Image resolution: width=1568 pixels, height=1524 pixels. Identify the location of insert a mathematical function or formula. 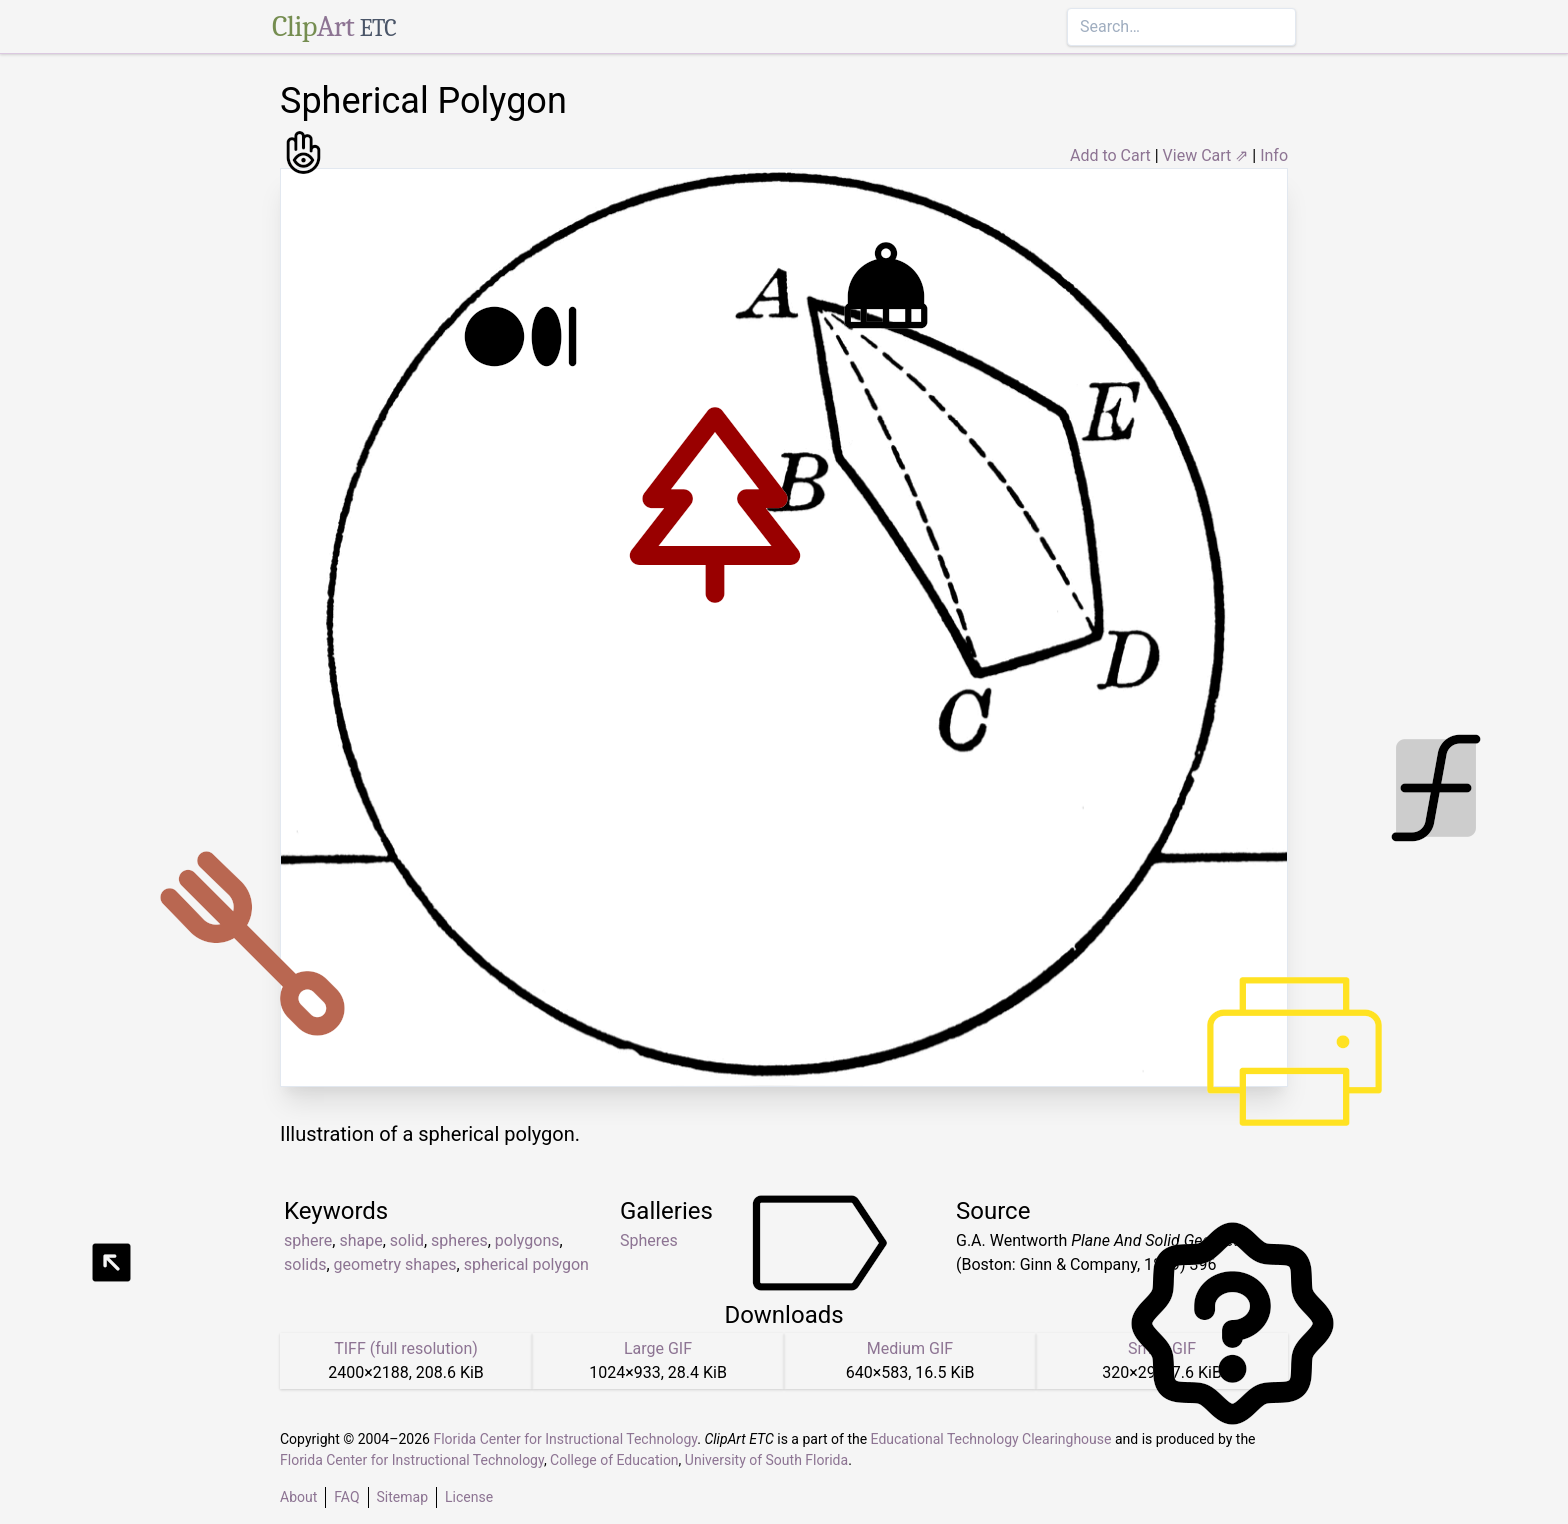
(1436, 788).